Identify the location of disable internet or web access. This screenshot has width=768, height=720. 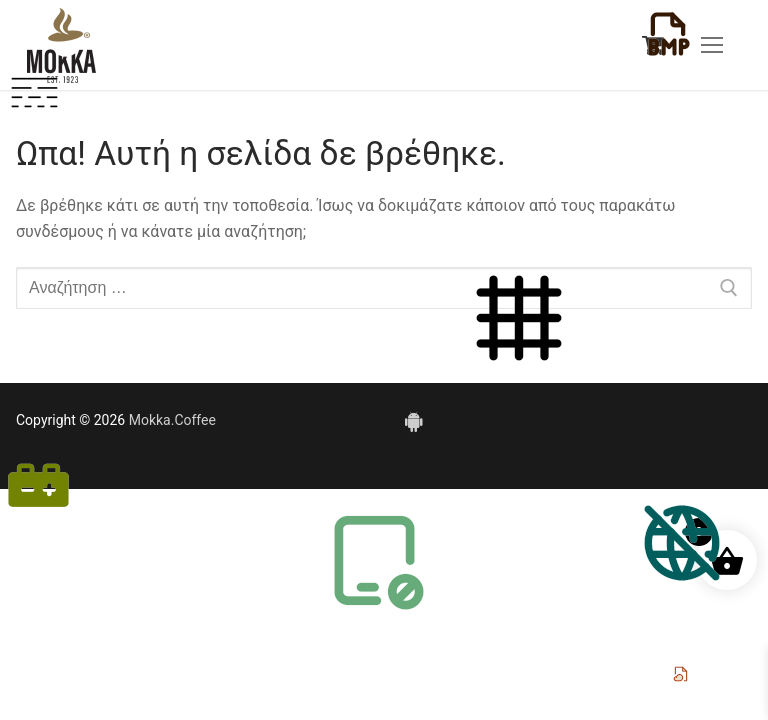
(682, 543).